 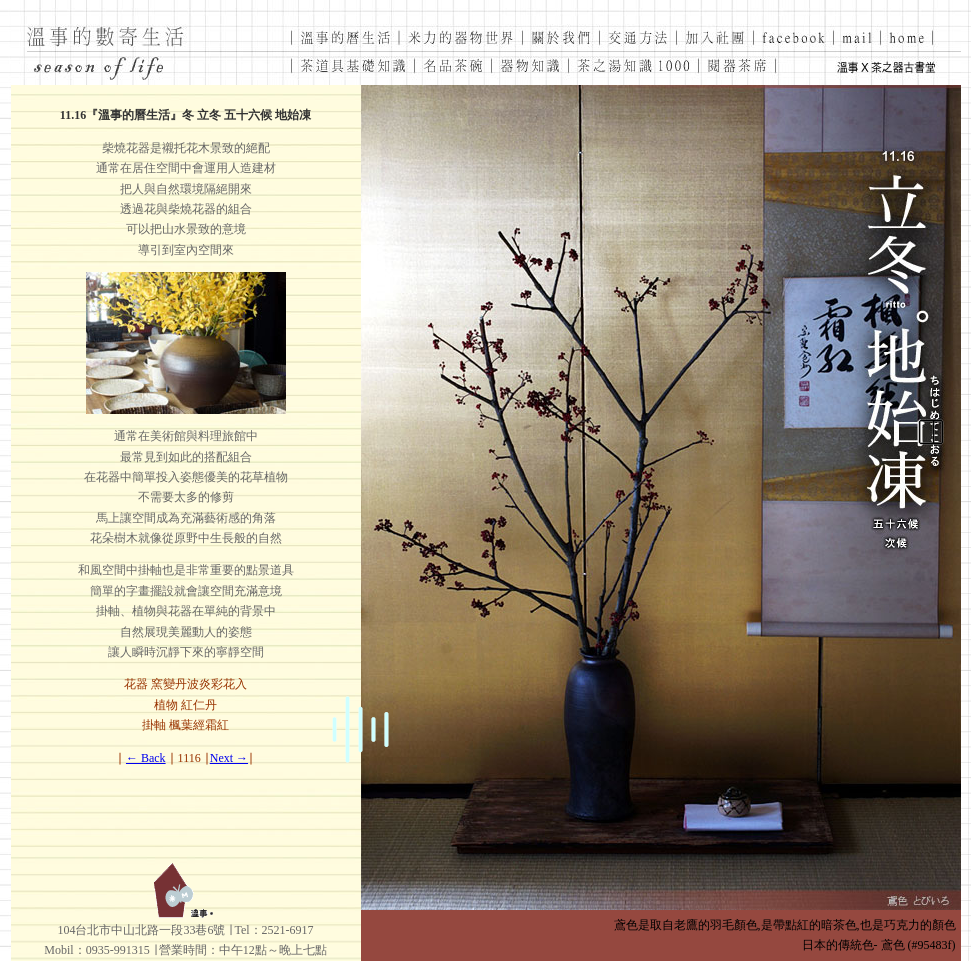 I want to click on audio or sound visualization, so click(x=360, y=729).